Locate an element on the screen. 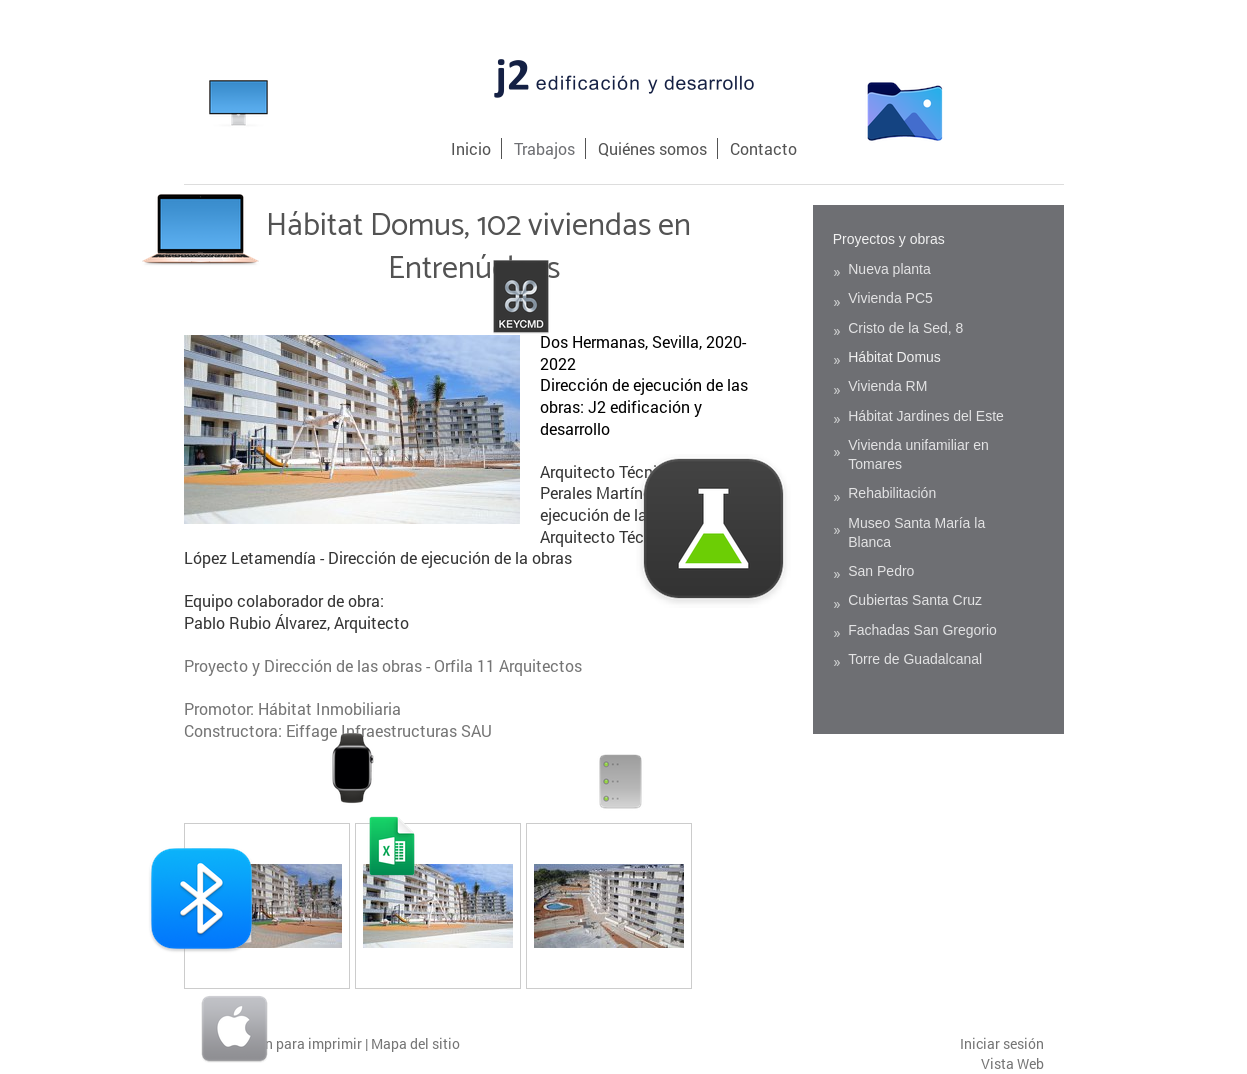 The image size is (1247, 1074). represents this macbook in system preferences or device settings is located at coordinates (200, 218).